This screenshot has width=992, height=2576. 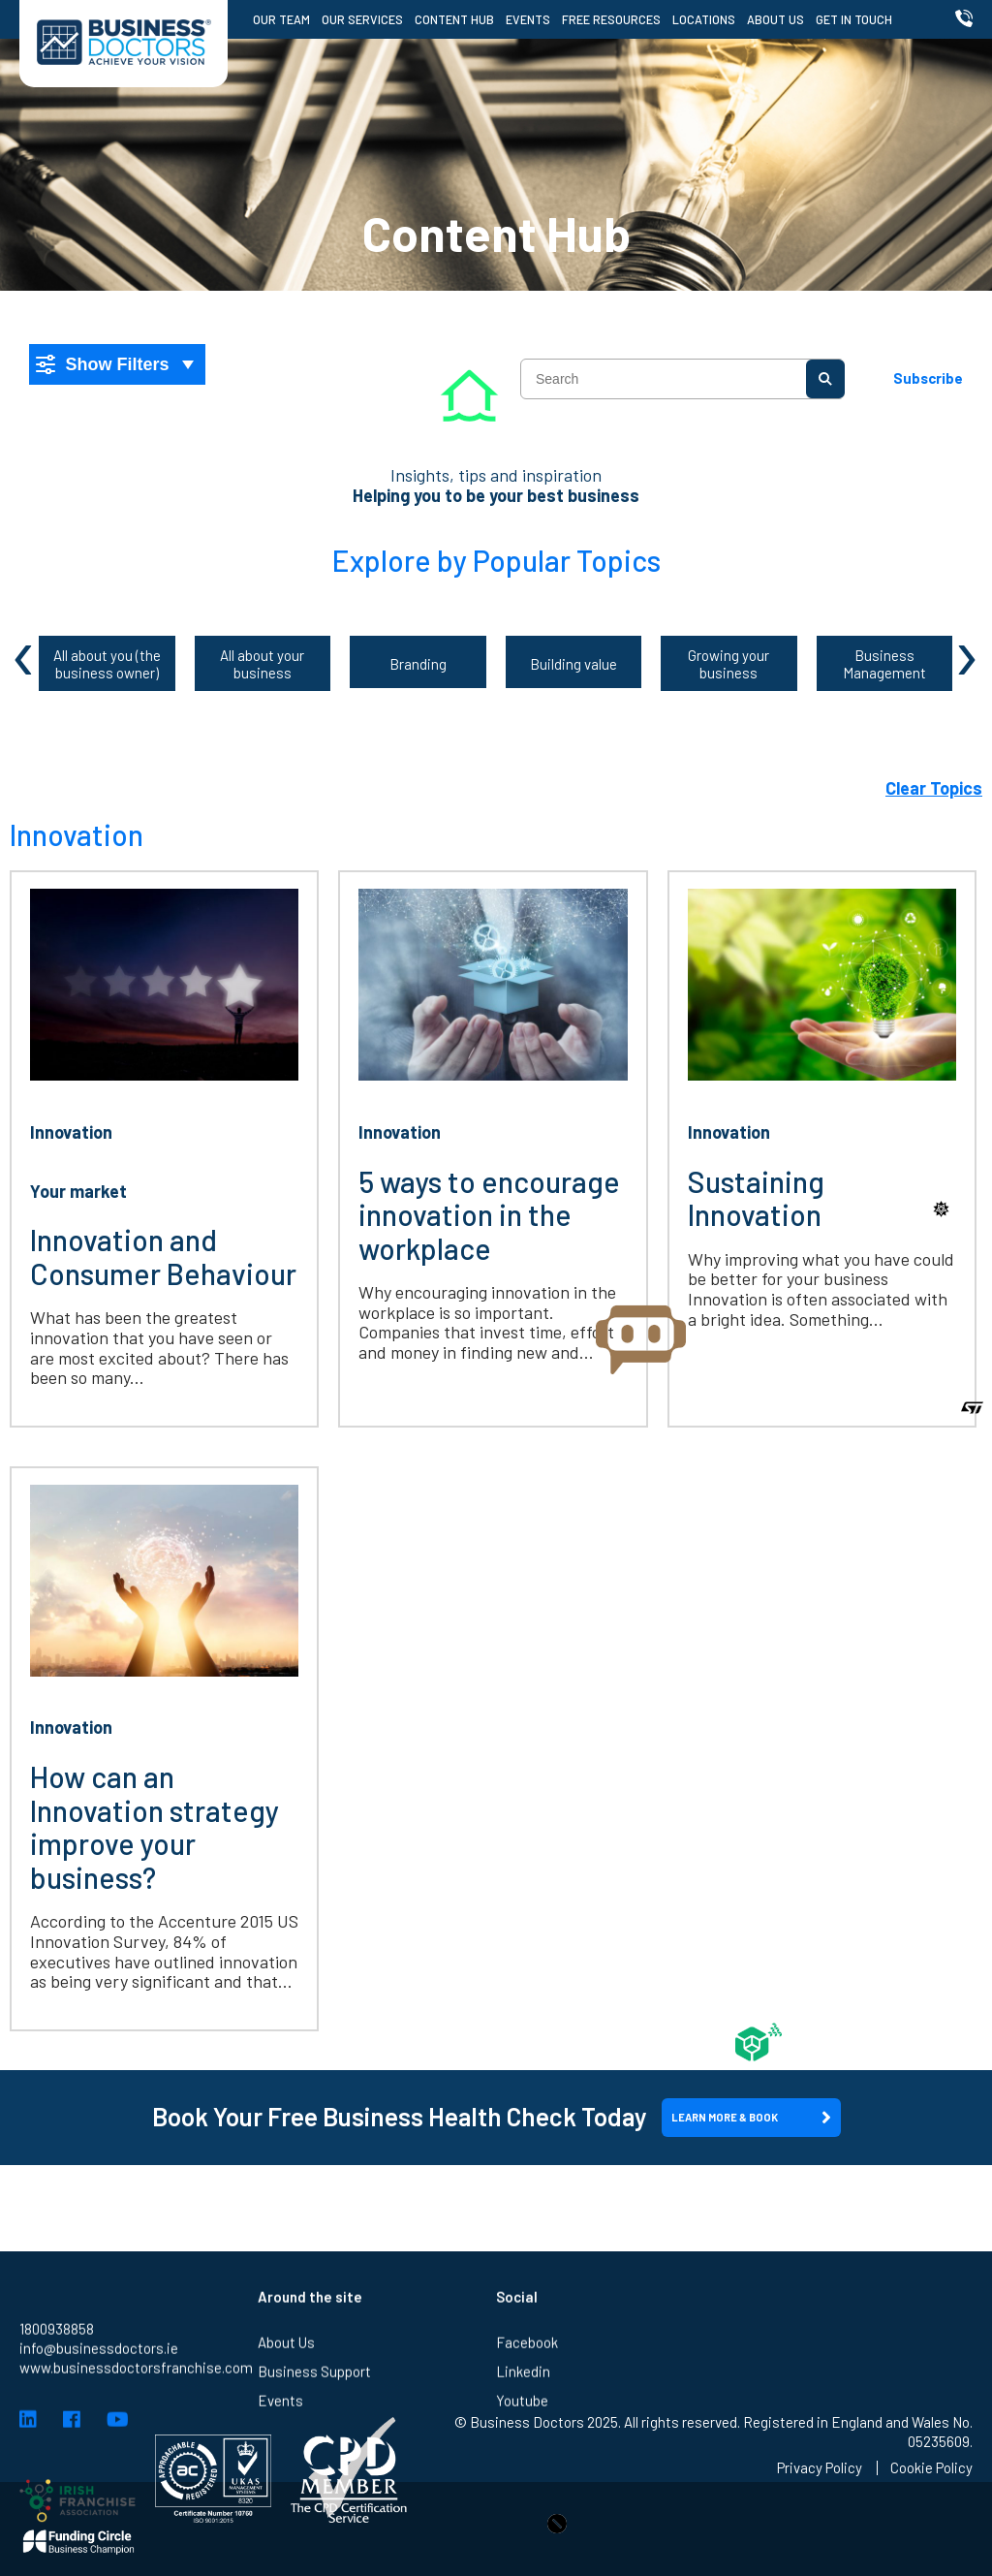 I want to click on STMicroelectronics company logo, so click(x=972, y=1407).